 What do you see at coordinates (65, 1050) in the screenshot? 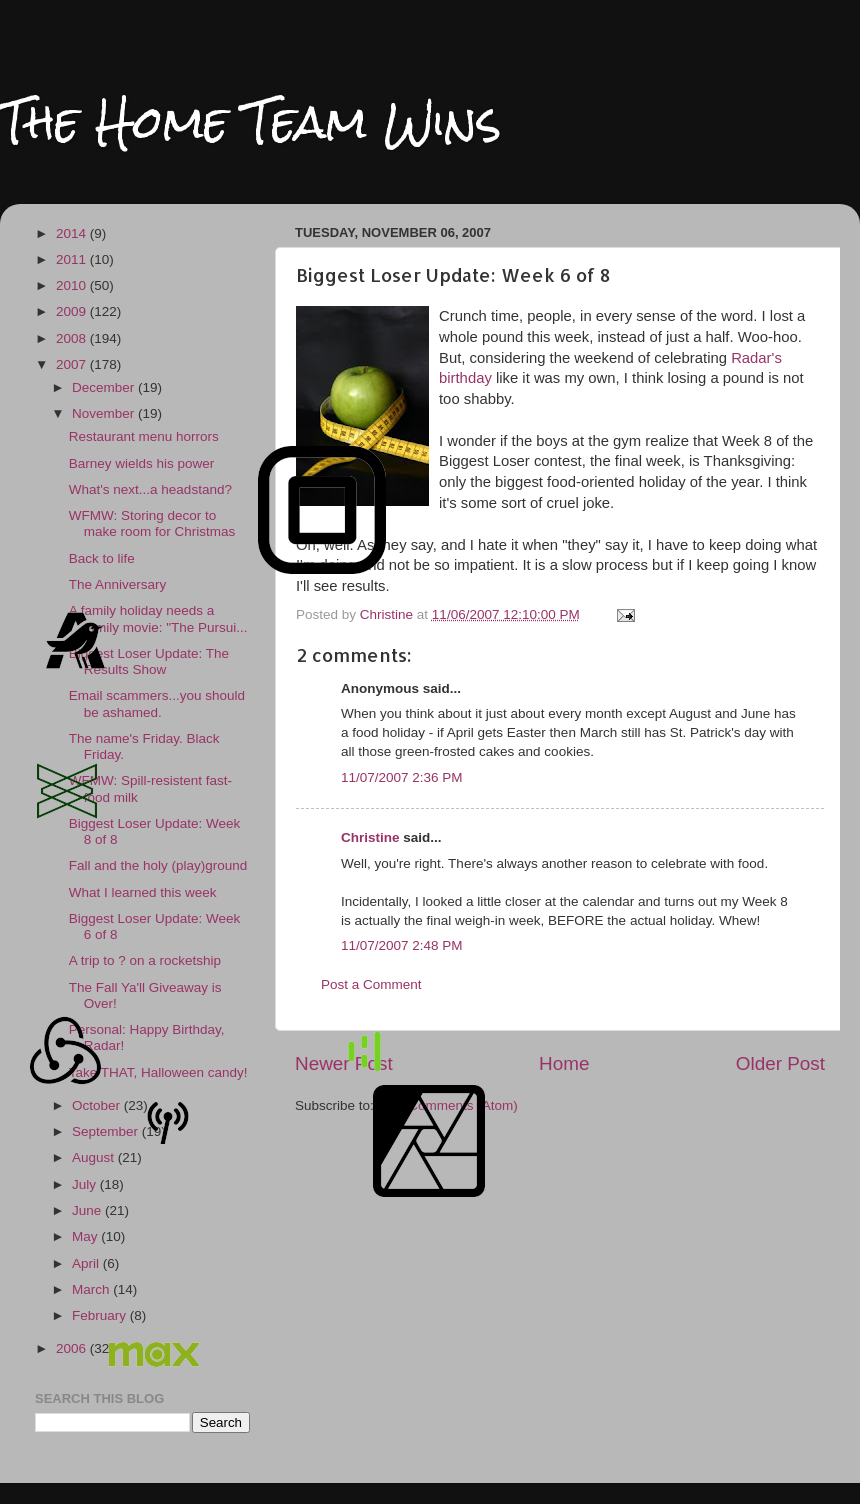
I see `Redux state management library logo` at bounding box center [65, 1050].